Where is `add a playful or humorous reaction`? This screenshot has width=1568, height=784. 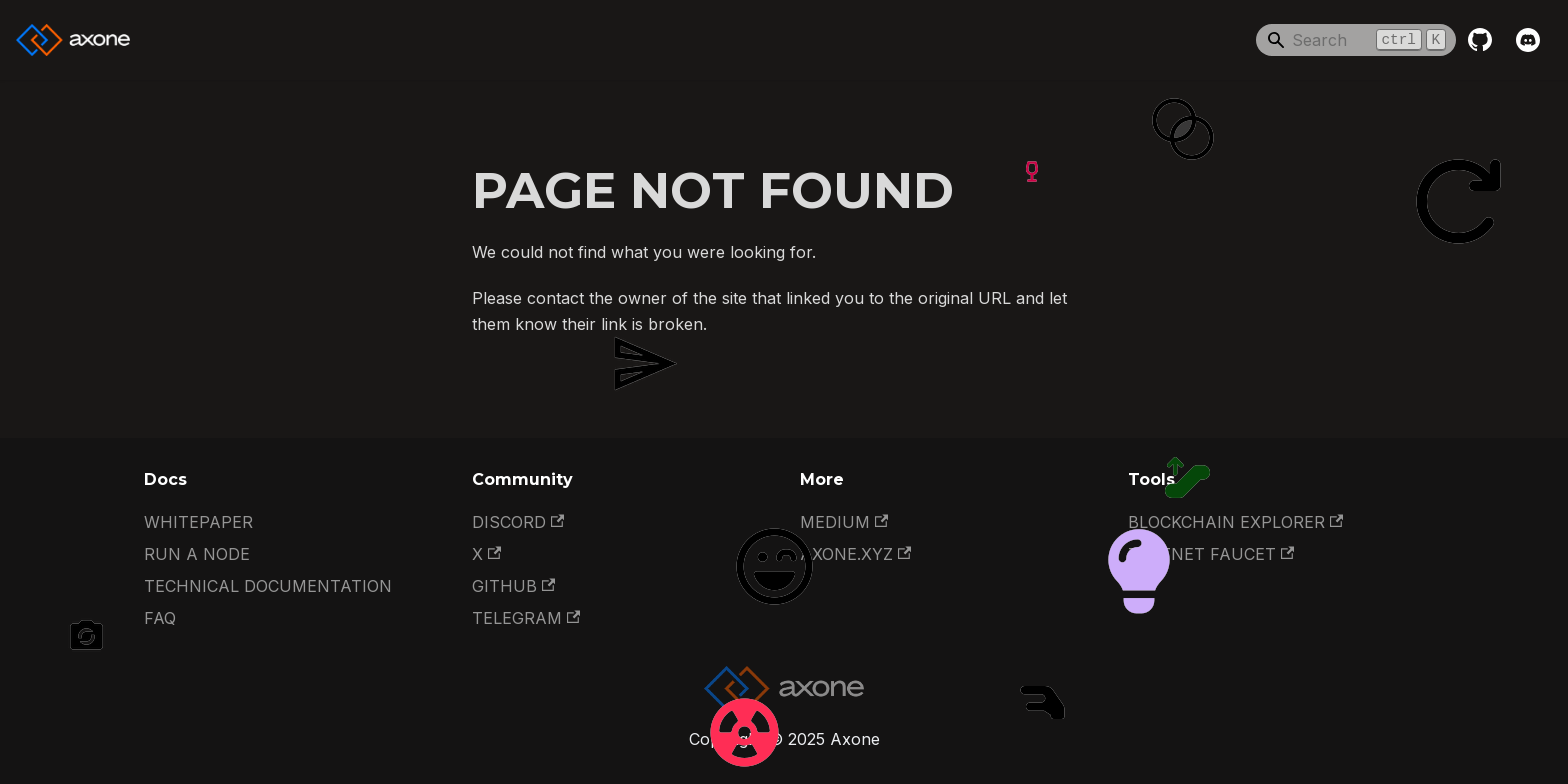
add a playful or humorous reaction is located at coordinates (774, 566).